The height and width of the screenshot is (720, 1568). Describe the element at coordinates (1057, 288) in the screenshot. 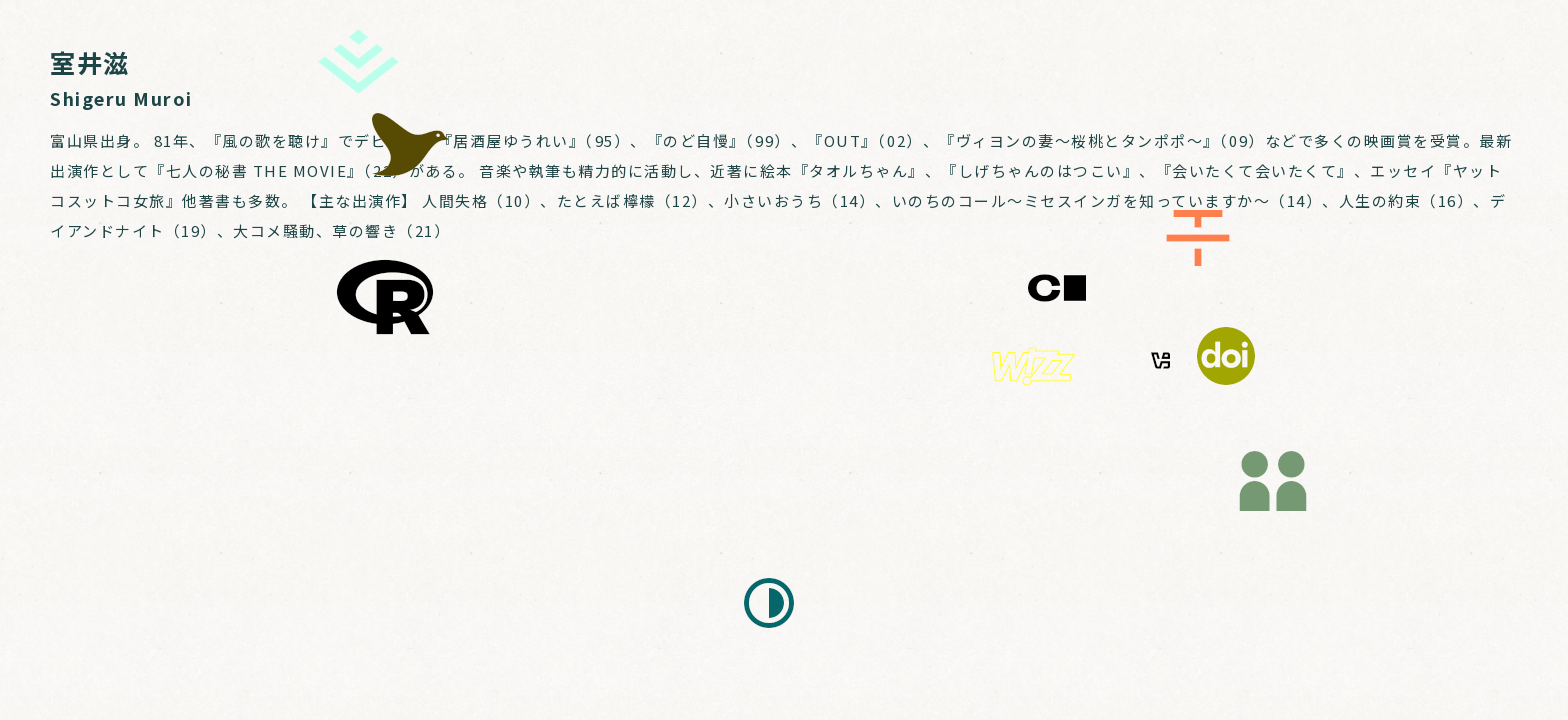

I see `open coder development environment` at that location.